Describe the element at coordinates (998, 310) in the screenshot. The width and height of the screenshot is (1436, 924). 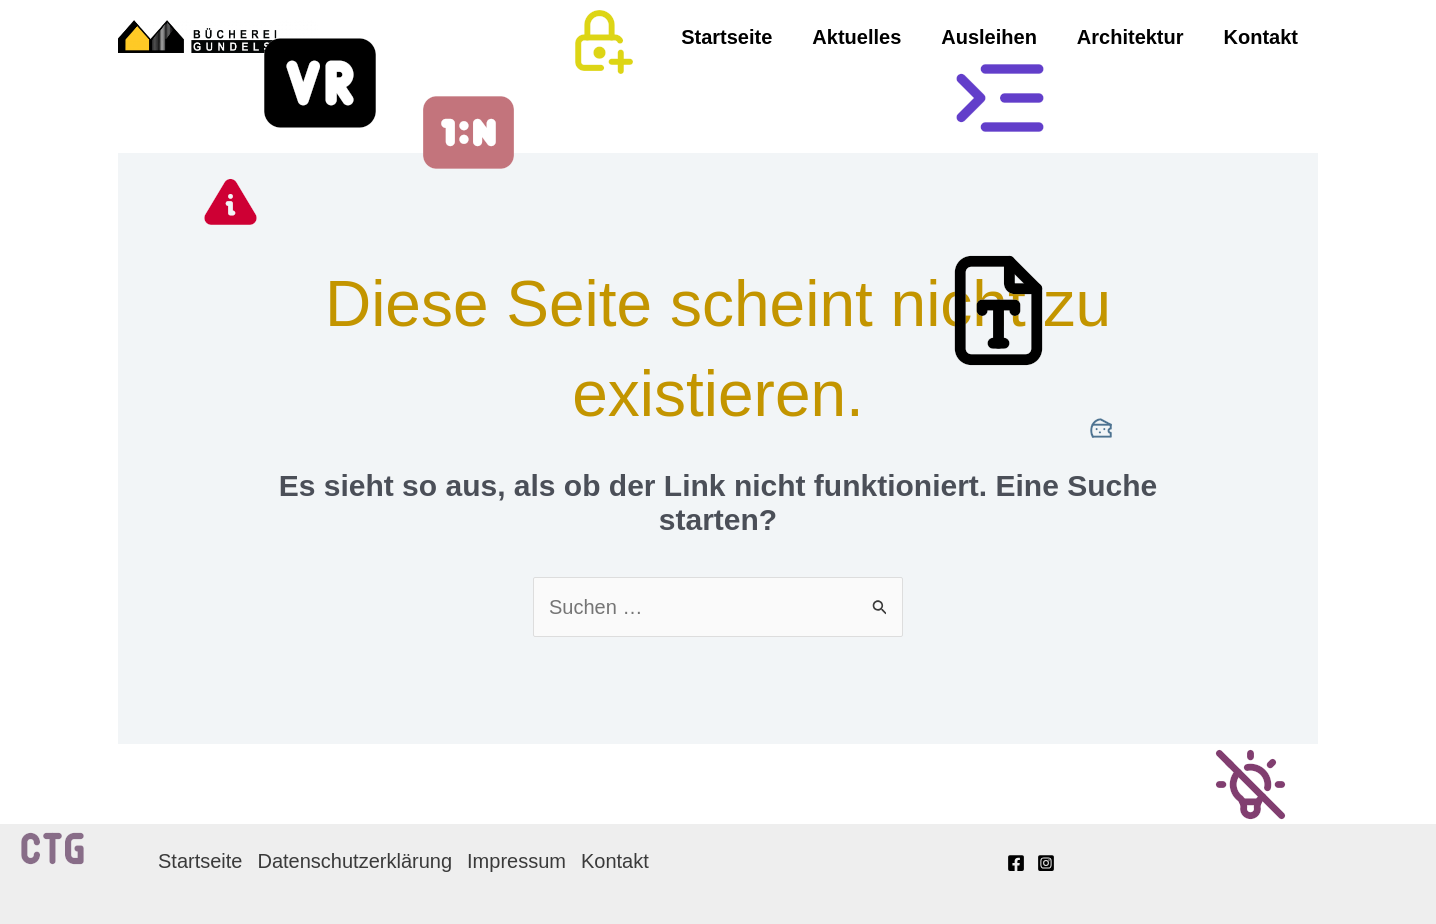
I see `open a text or typography file` at that location.